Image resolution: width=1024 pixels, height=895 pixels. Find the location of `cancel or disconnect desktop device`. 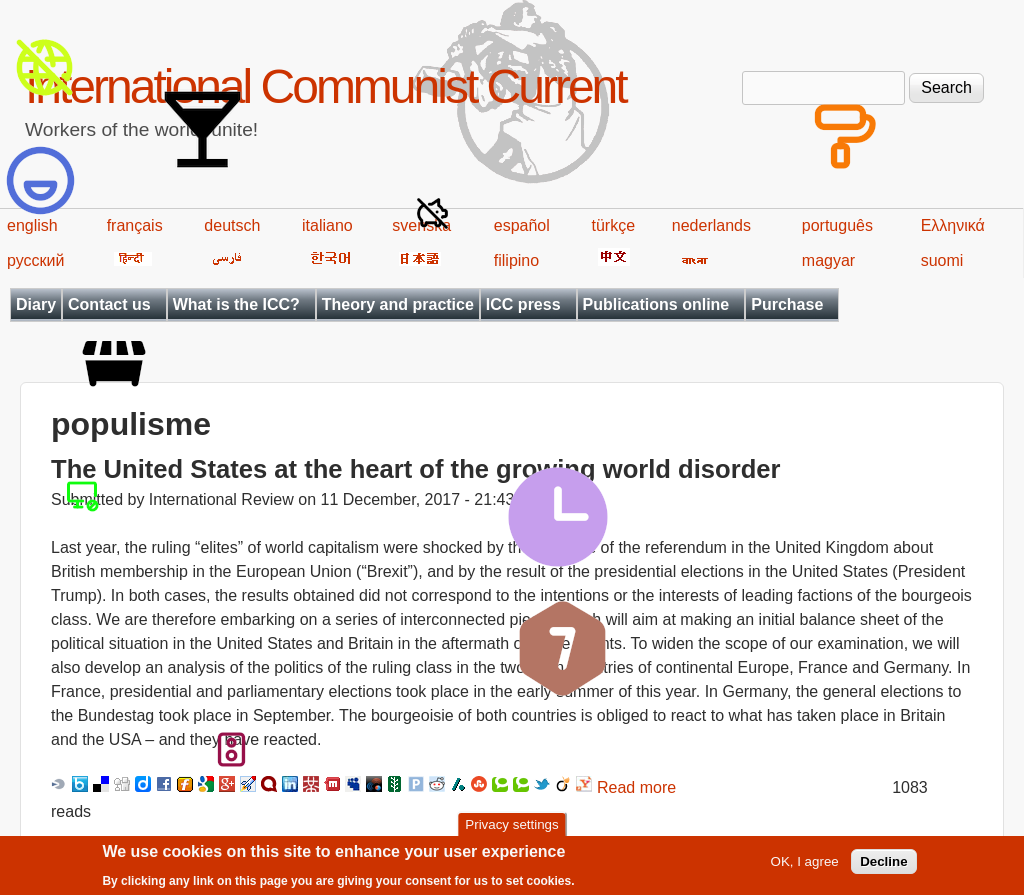

cancel or disconnect desktop device is located at coordinates (82, 495).